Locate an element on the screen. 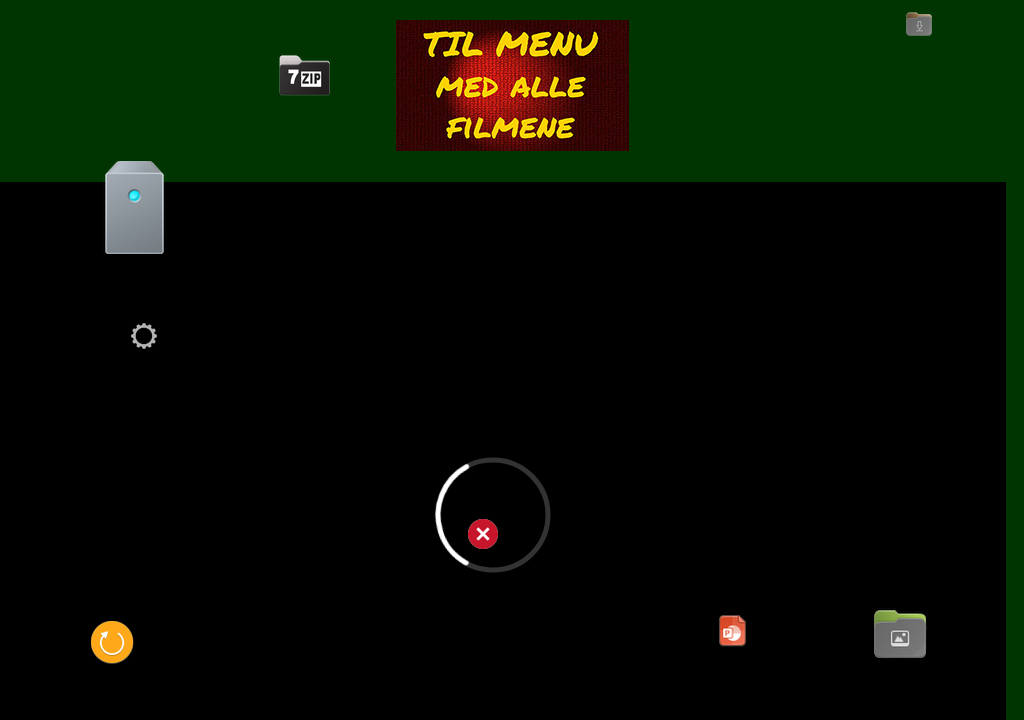 This screenshot has width=1024, height=720. close the current window is located at coordinates (483, 534).